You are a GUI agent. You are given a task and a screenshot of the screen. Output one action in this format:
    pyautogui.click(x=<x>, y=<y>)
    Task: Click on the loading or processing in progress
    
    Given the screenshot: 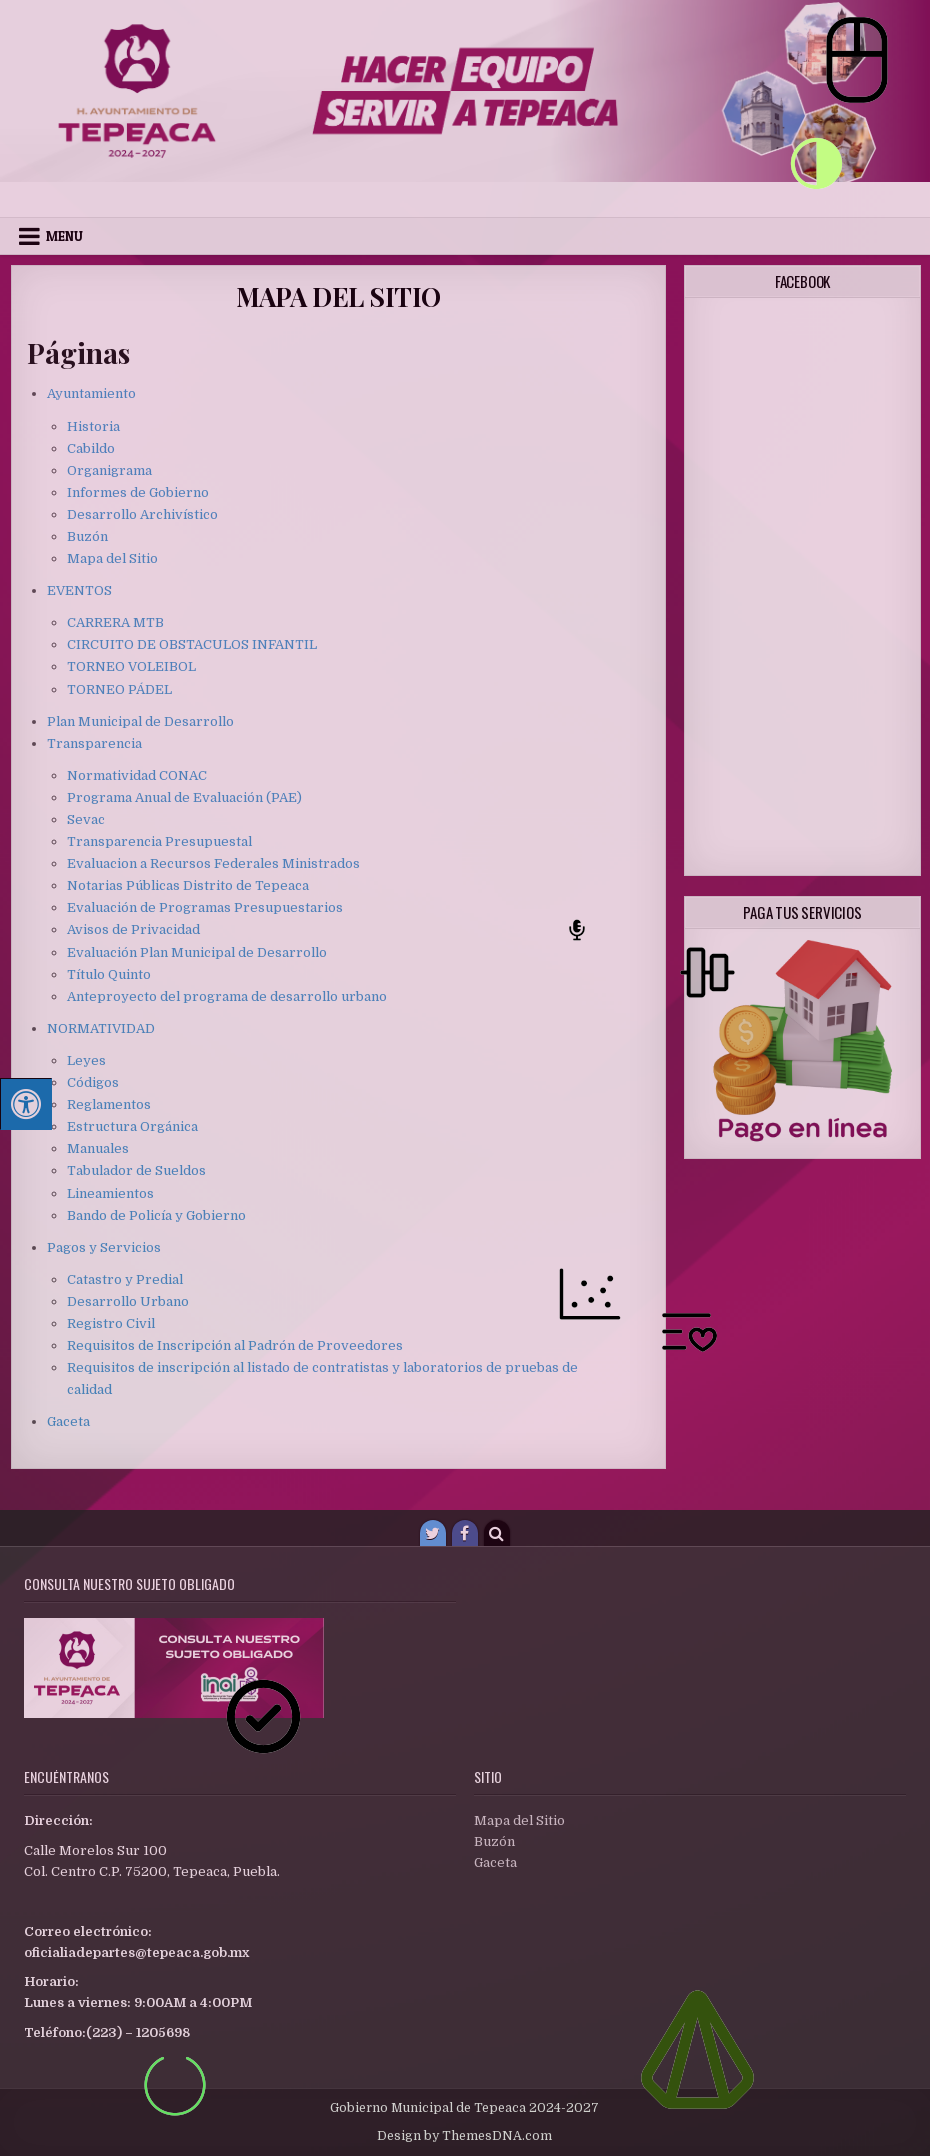 What is the action you would take?
    pyautogui.click(x=175, y=2085)
    